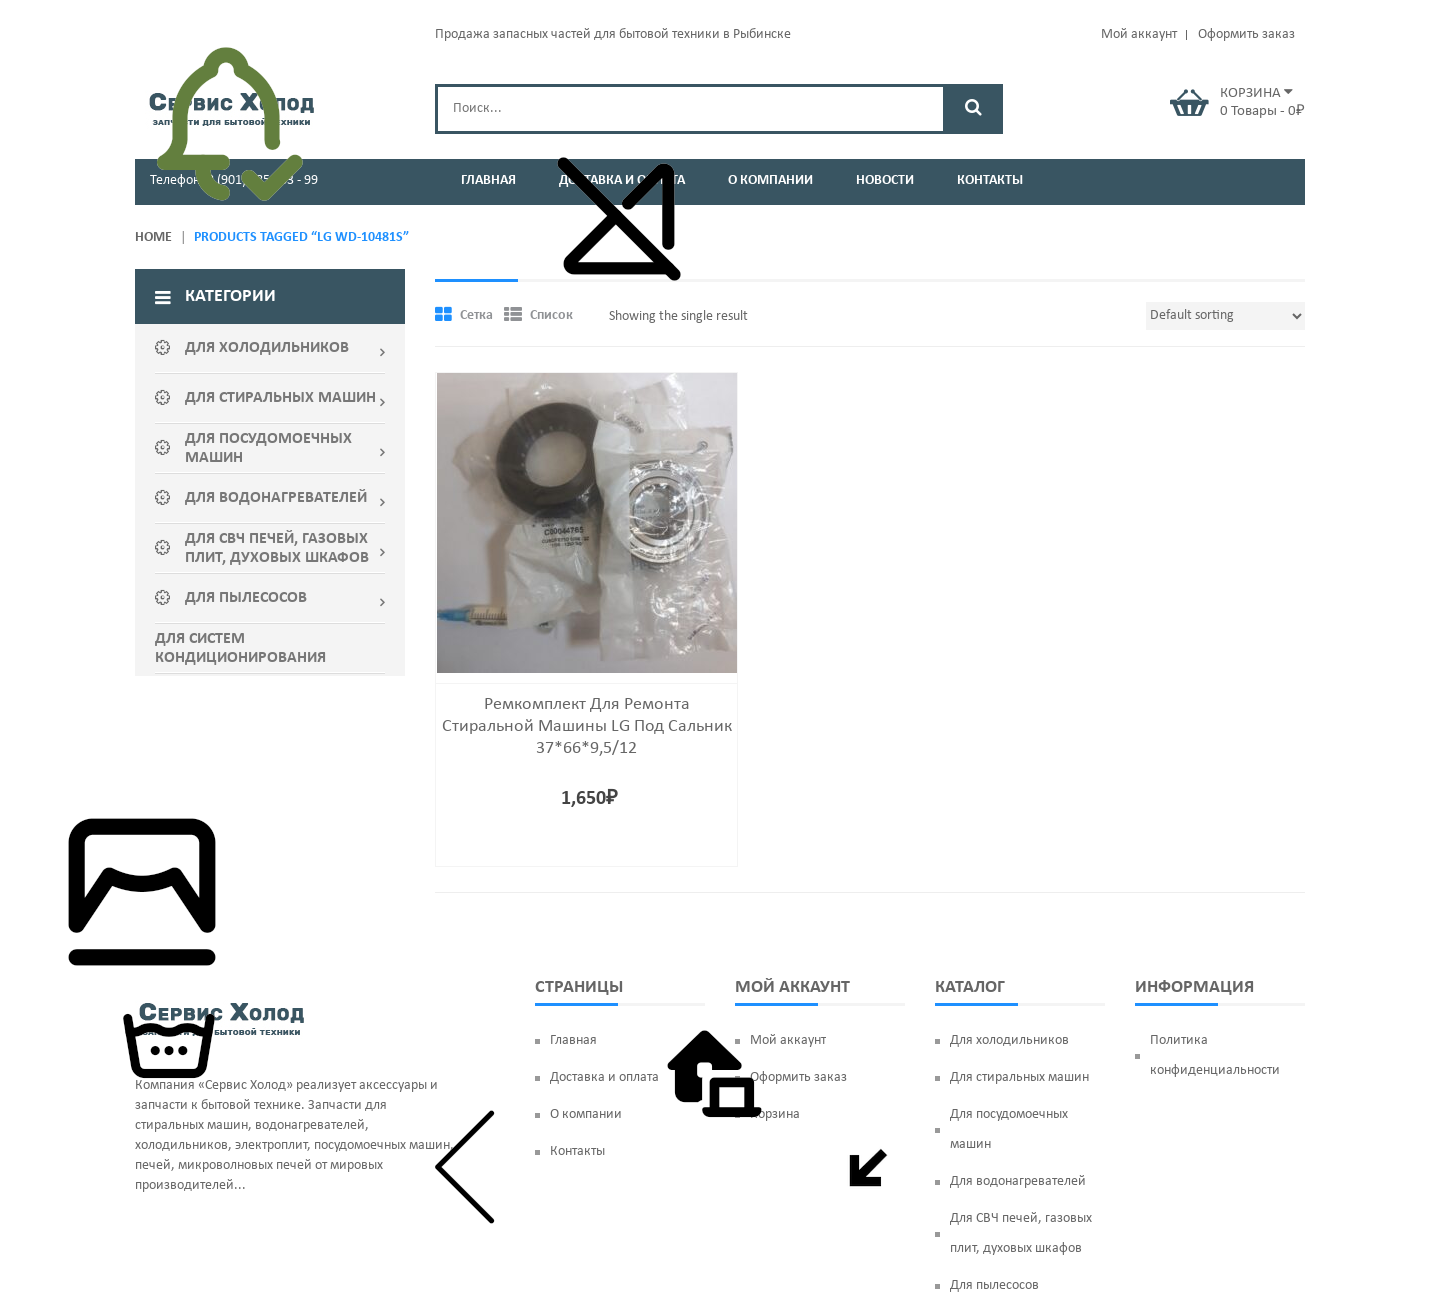 The height and width of the screenshot is (1312, 1440). What do you see at coordinates (868, 1167) in the screenshot?
I see `transit entry or exit point on a map` at bounding box center [868, 1167].